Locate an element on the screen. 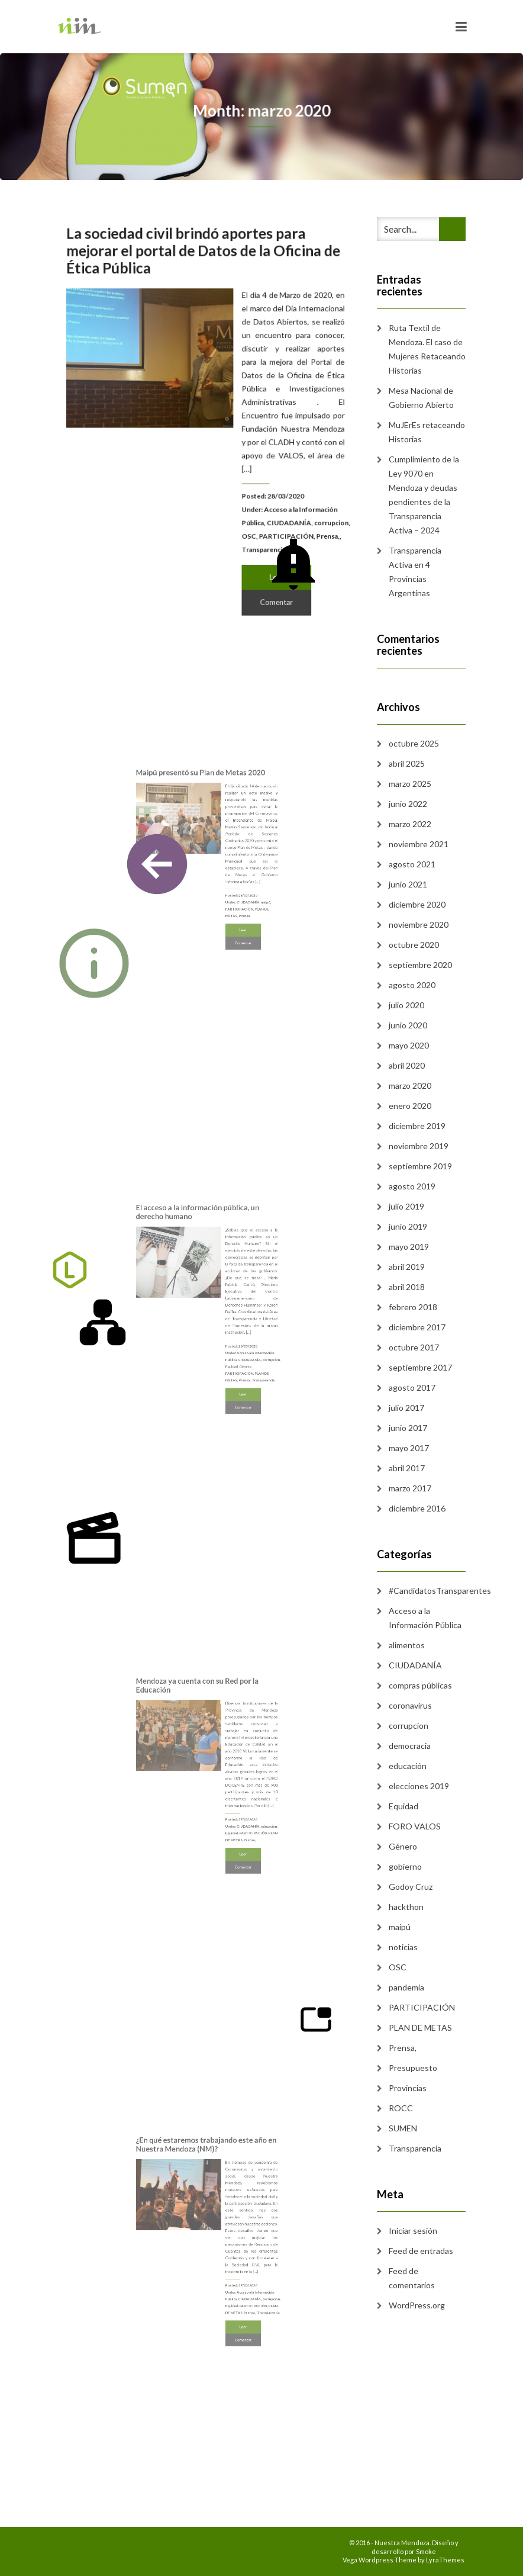 The width and height of the screenshot is (523, 2576). go back to the previous screen is located at coordinates (157, 864).